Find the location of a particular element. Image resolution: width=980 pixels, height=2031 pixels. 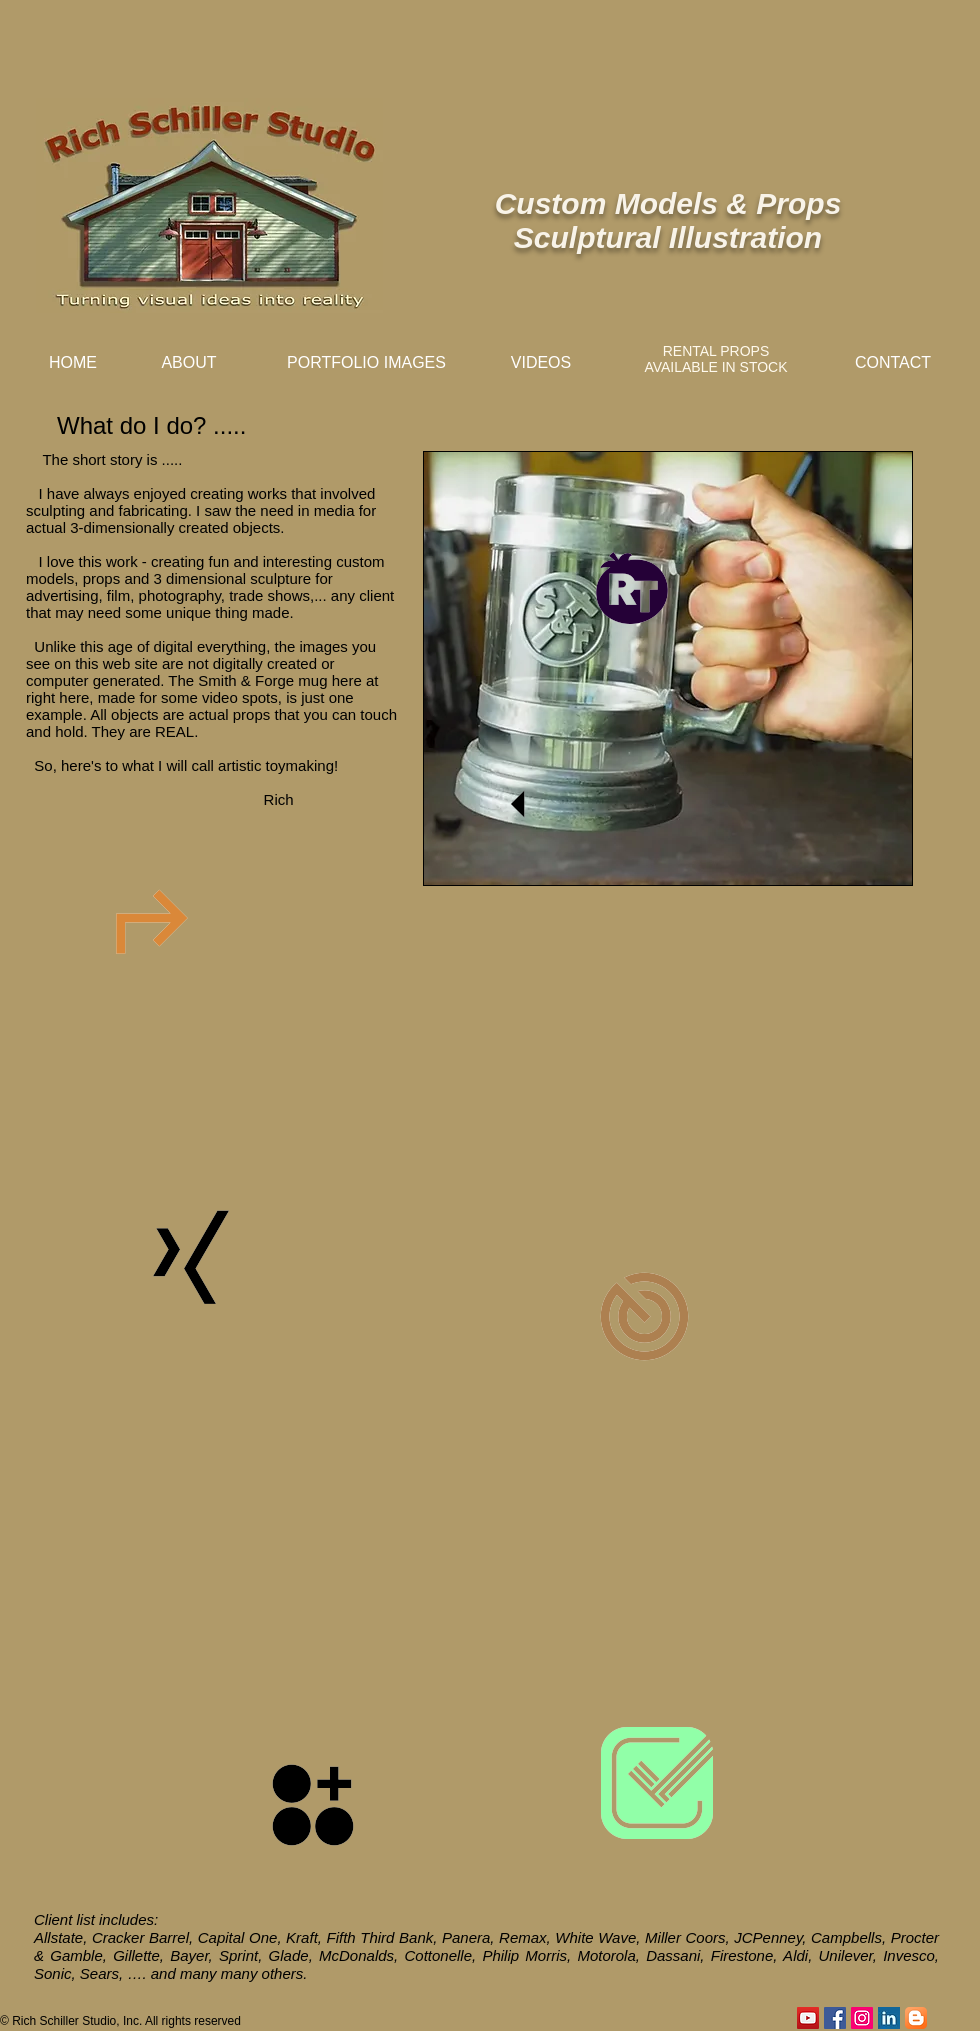

add a new app to your collection is located at coordinates (313, 1805).